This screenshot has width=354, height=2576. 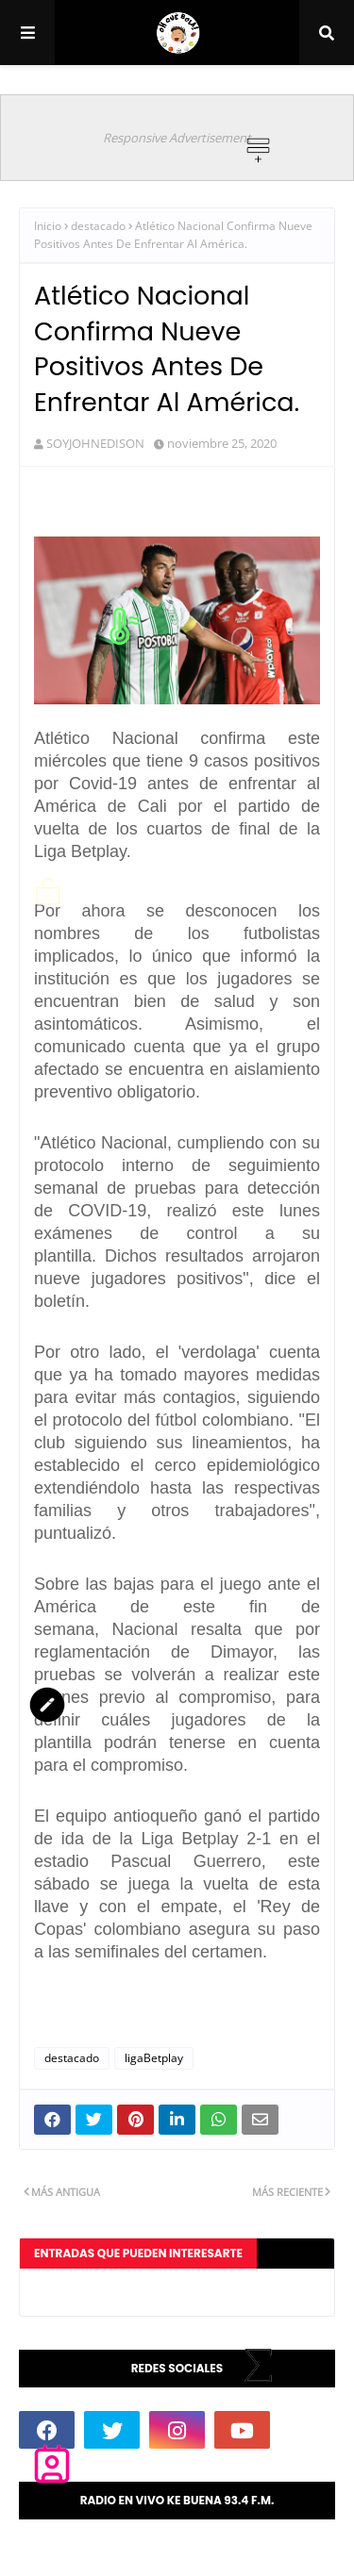 I want to click on calculate sum or total, so click(x=258, y=2365).